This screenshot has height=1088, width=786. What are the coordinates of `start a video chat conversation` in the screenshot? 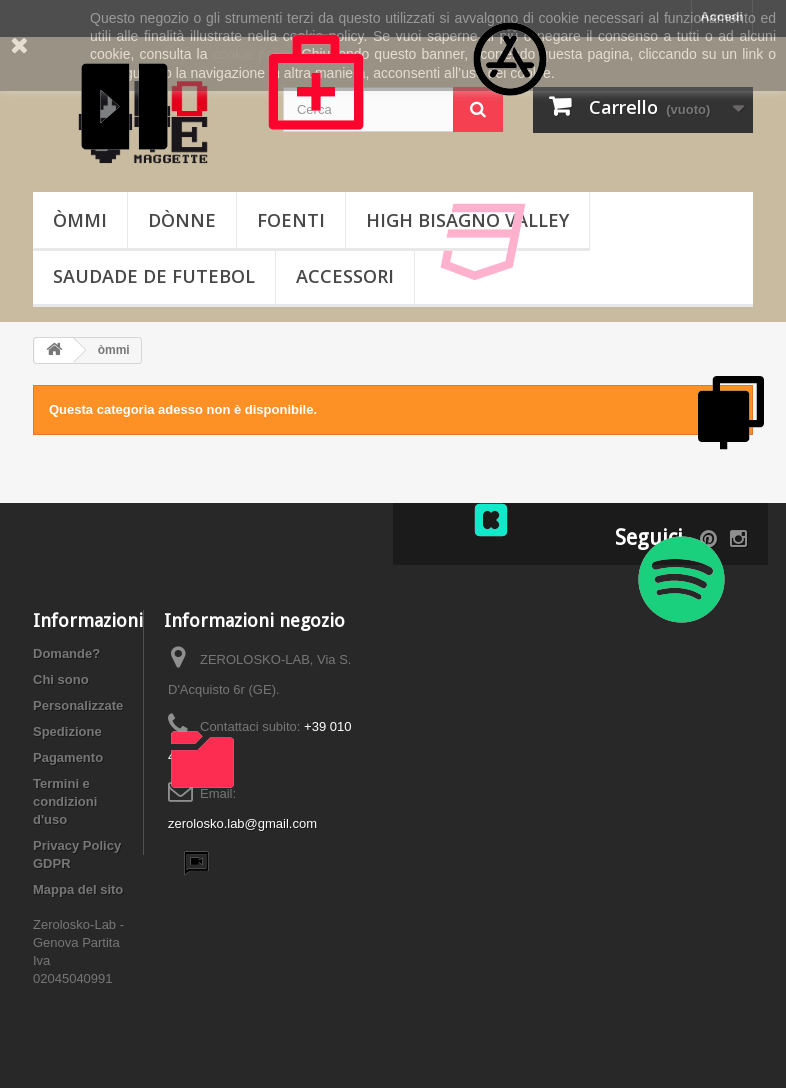 It's located at (196, 862).